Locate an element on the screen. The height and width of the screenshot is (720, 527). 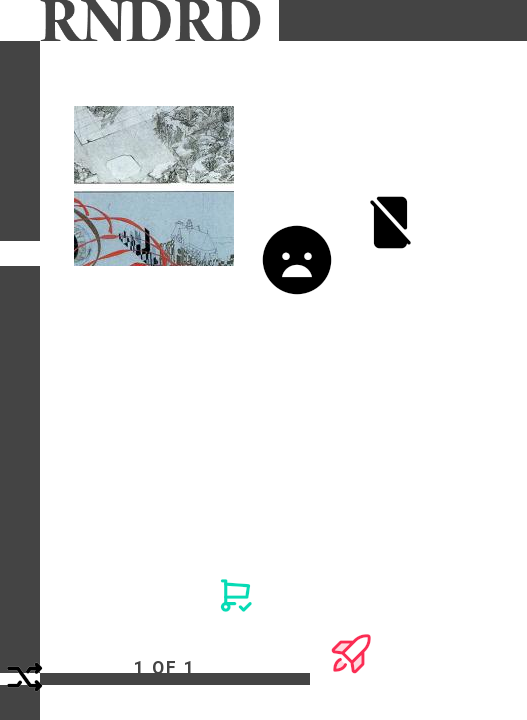
mobile device disabled or unavailable is located at coordinates (390, 222).